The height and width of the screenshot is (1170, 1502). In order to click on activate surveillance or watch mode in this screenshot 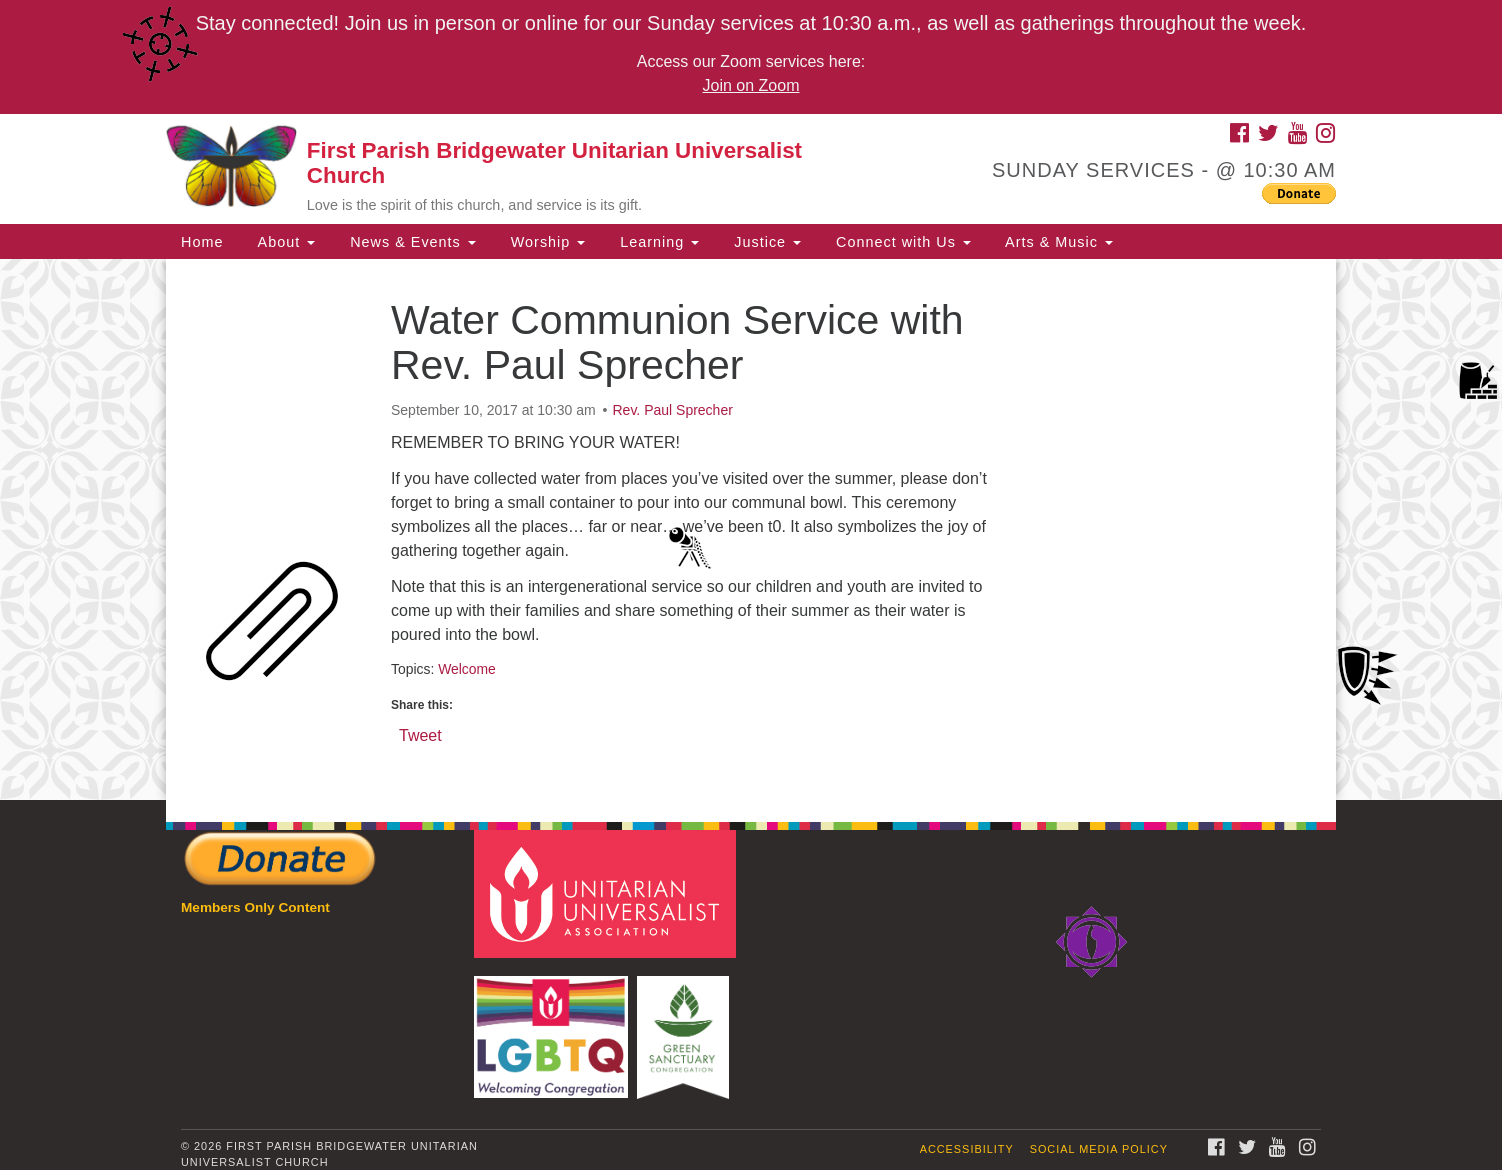, I will do `click(1091, 941)`.